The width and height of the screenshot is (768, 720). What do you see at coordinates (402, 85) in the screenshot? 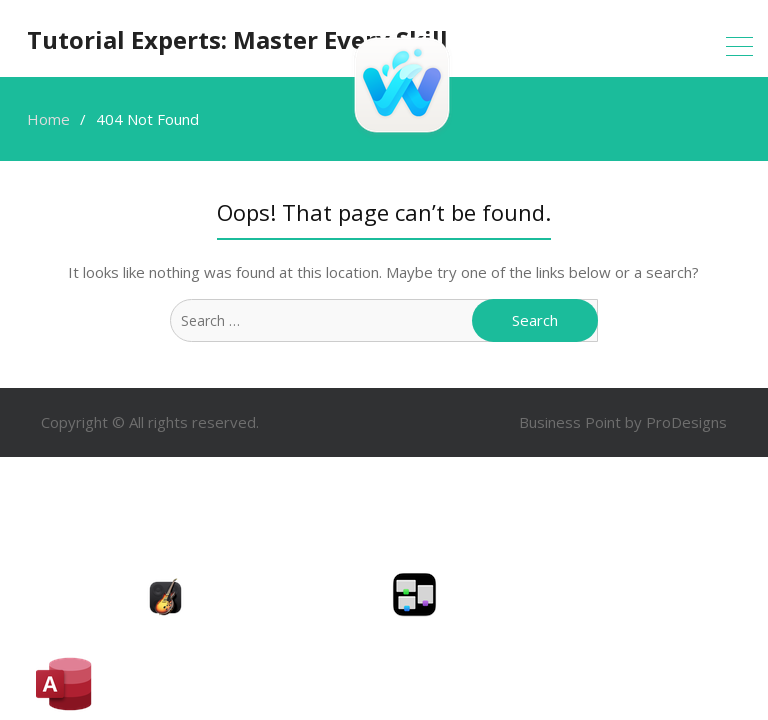
I see `open waterfox browser` at bounding box center [402, 85].